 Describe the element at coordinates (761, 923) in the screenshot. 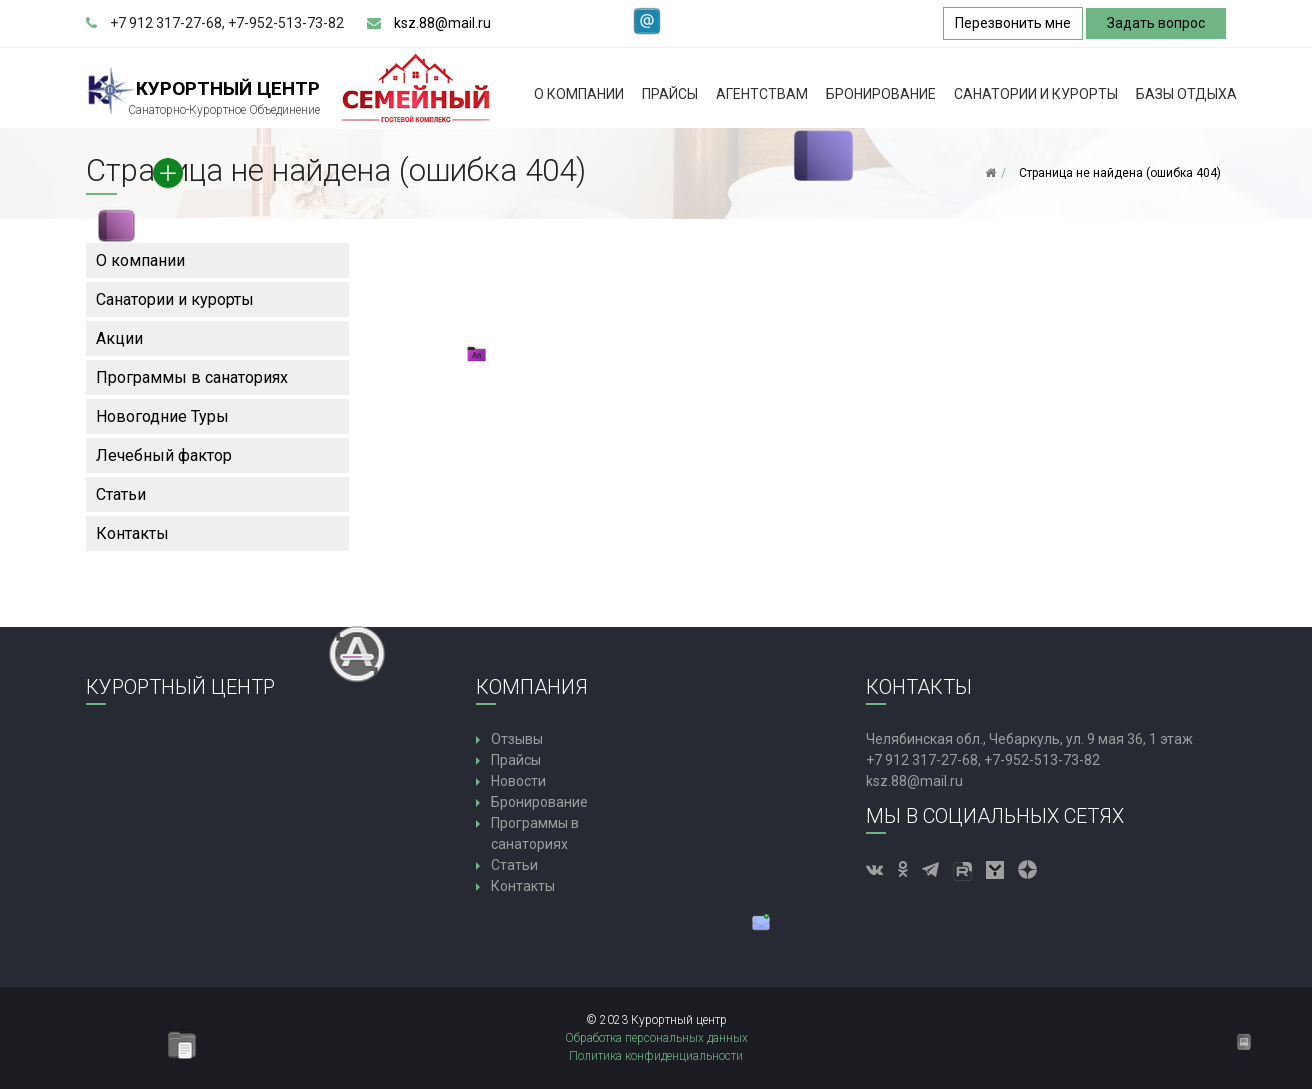

I see `indicates email was successfully sent` at that location.